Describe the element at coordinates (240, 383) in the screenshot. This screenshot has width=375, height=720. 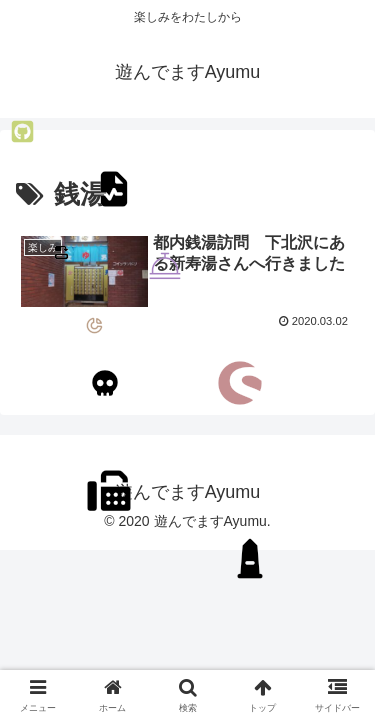
I see `shopware e-commerce platform logo` at that location.